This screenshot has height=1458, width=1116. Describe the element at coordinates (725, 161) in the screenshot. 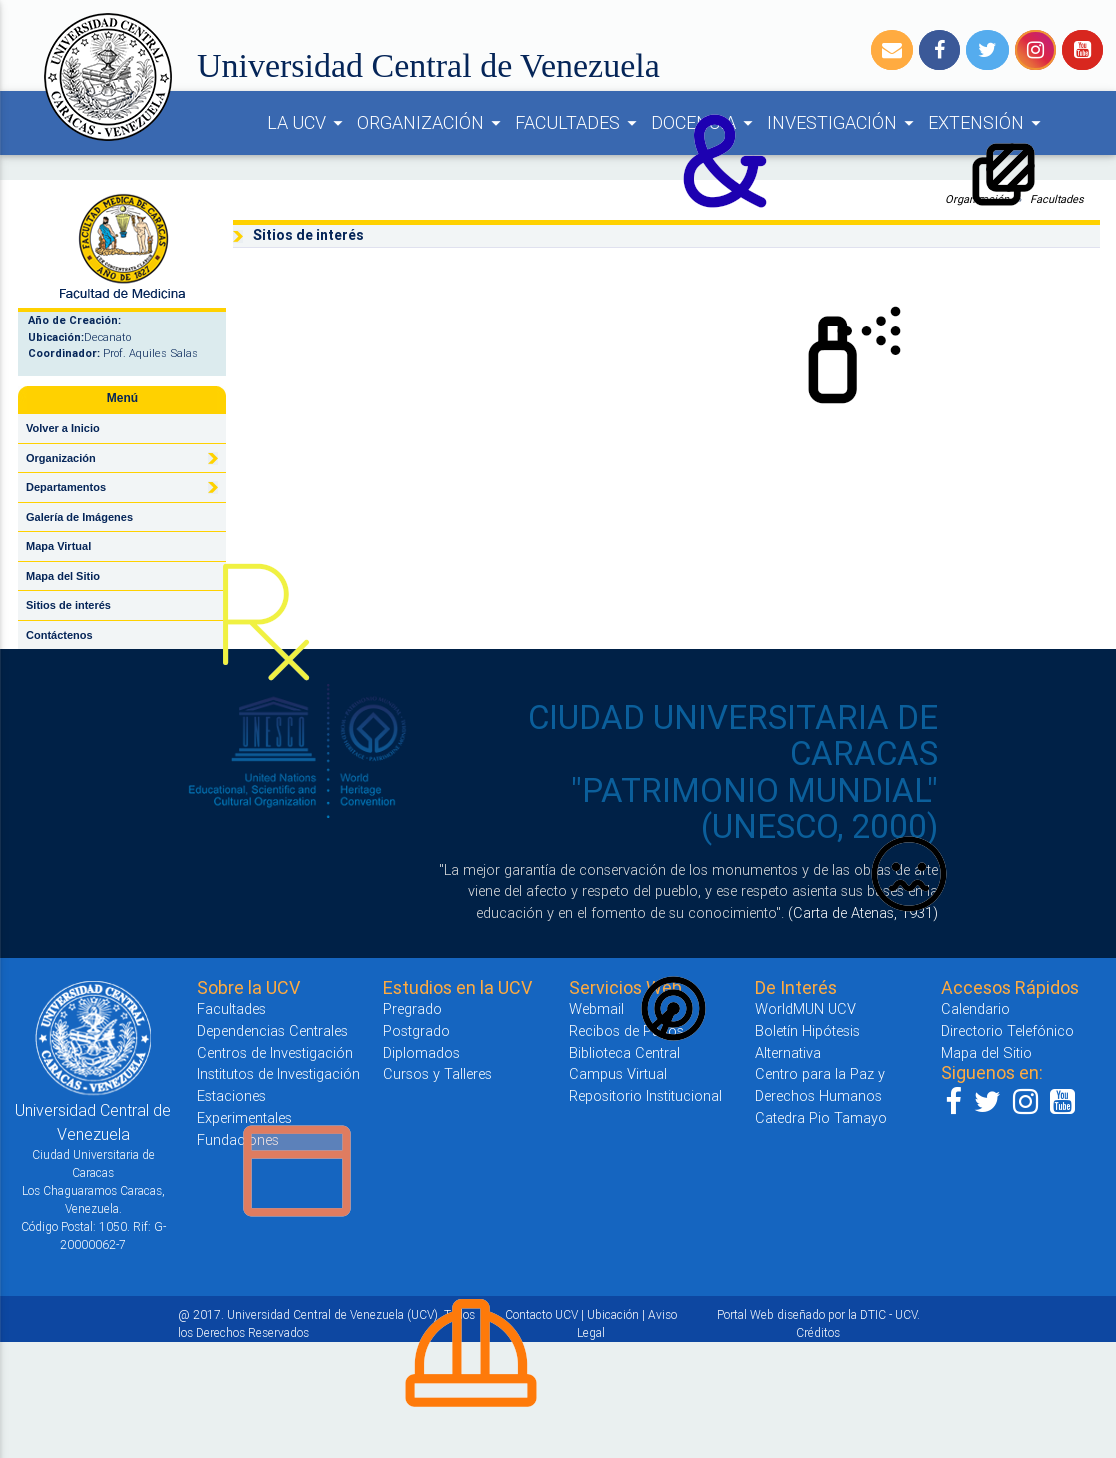

I see `insert an ampersand symbol or special character` at that location.